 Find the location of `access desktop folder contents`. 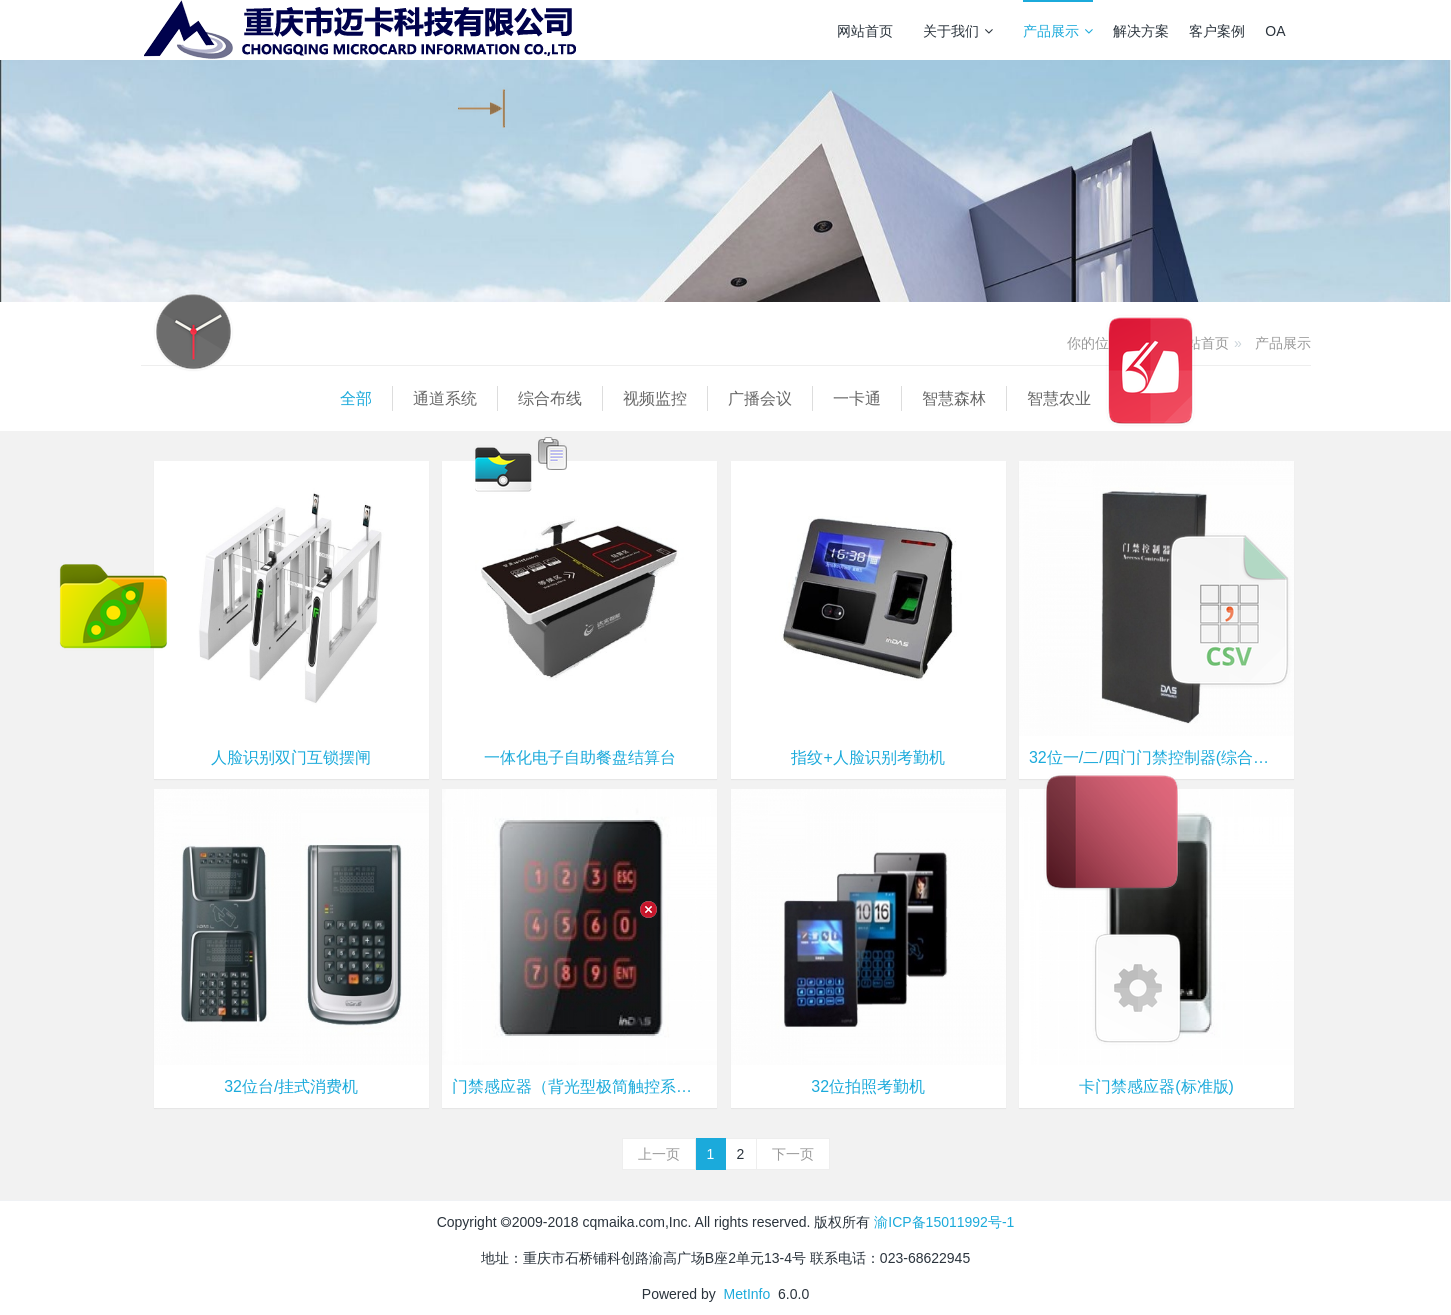

access desktop folder contents is located at coordinates (1112, 827).